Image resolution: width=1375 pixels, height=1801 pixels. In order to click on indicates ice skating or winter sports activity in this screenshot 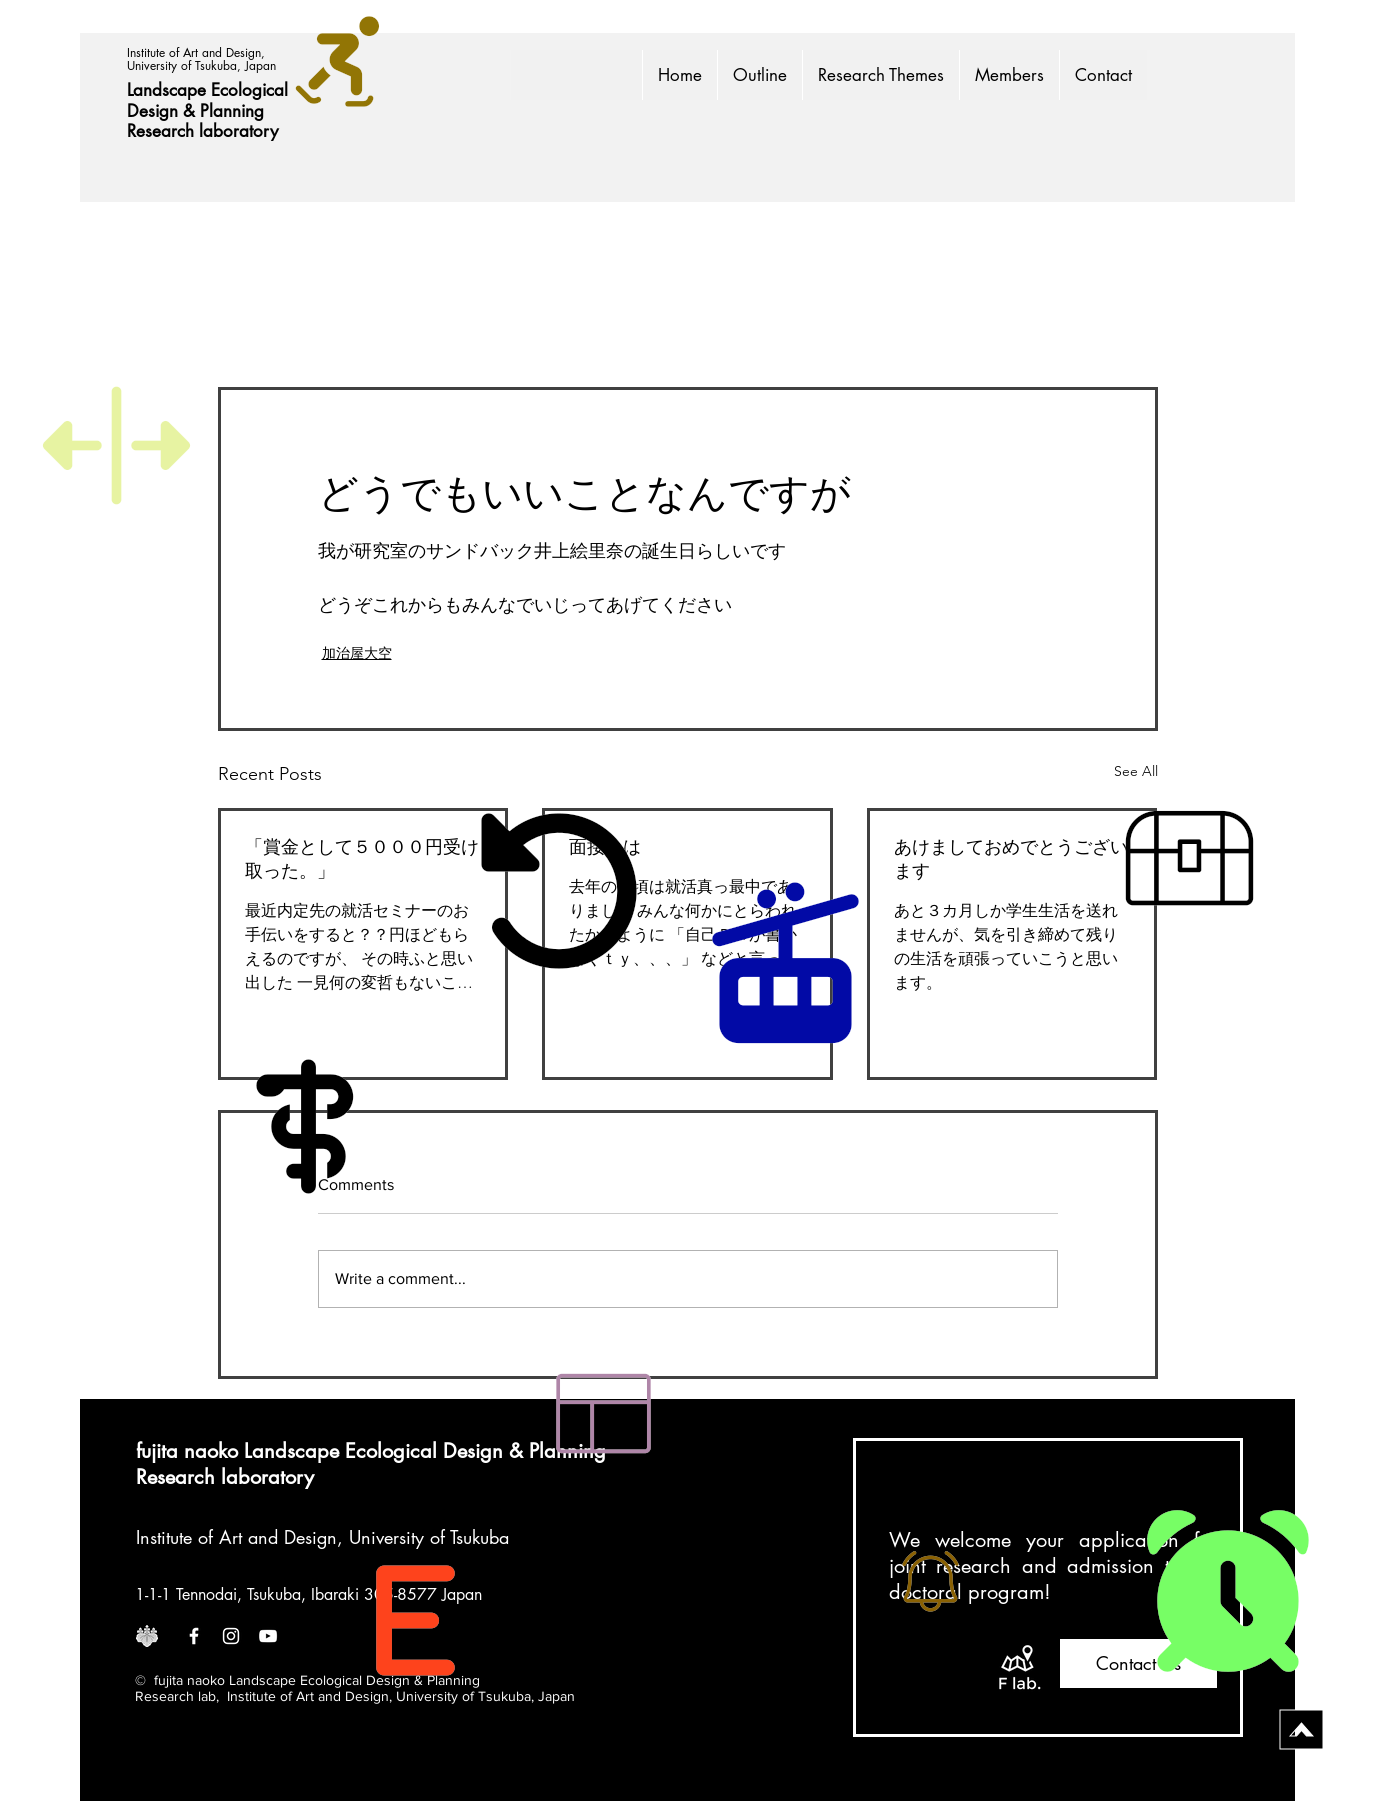, I will do `click(339, 61)`.